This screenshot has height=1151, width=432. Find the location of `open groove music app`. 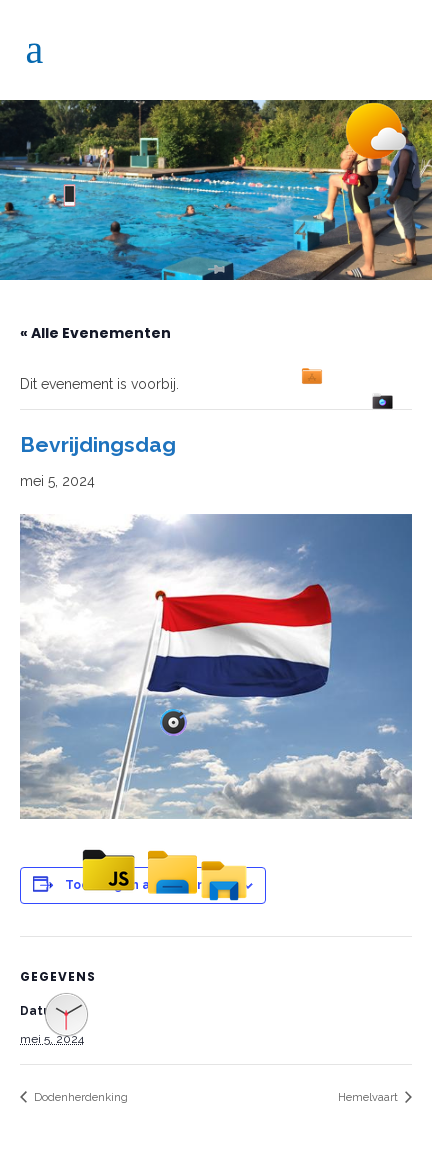

open groove music app is located at coordinates (173, 722).